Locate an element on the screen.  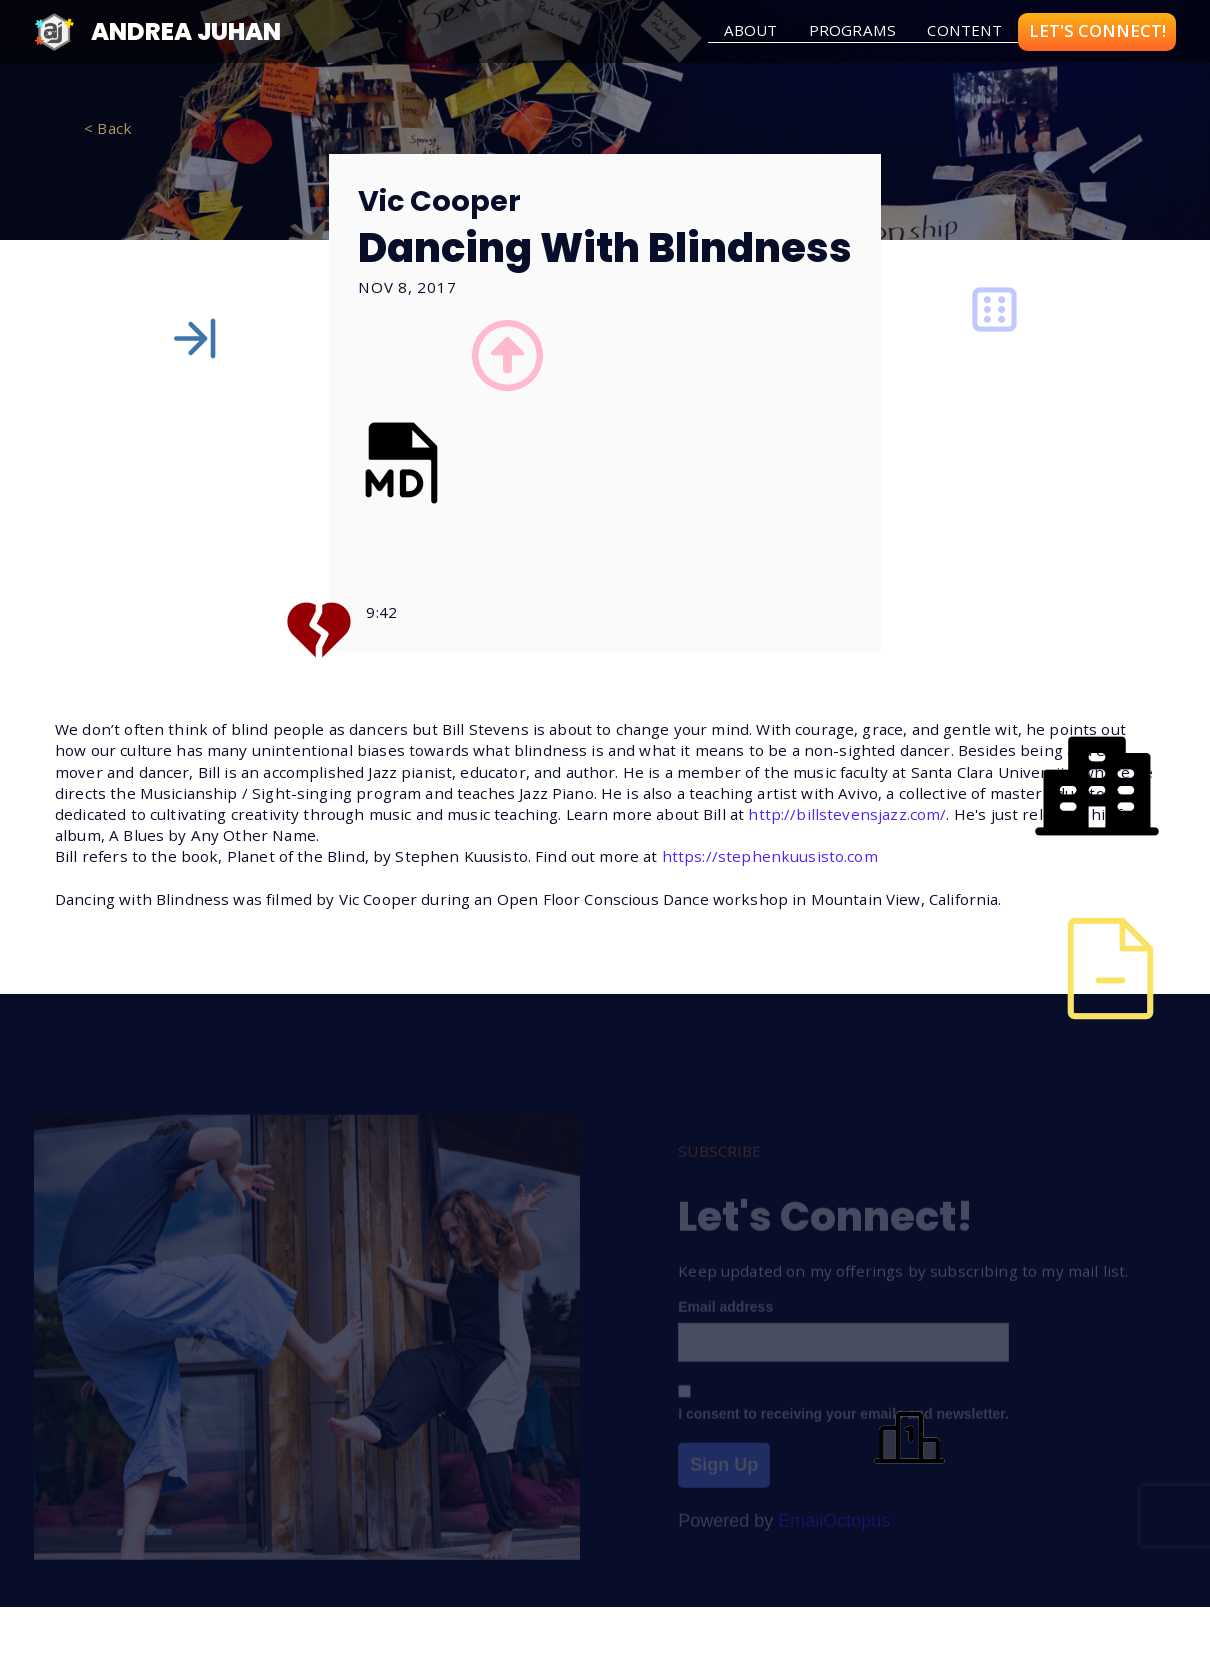
open a markdown file is located at coordinates (403, 463).